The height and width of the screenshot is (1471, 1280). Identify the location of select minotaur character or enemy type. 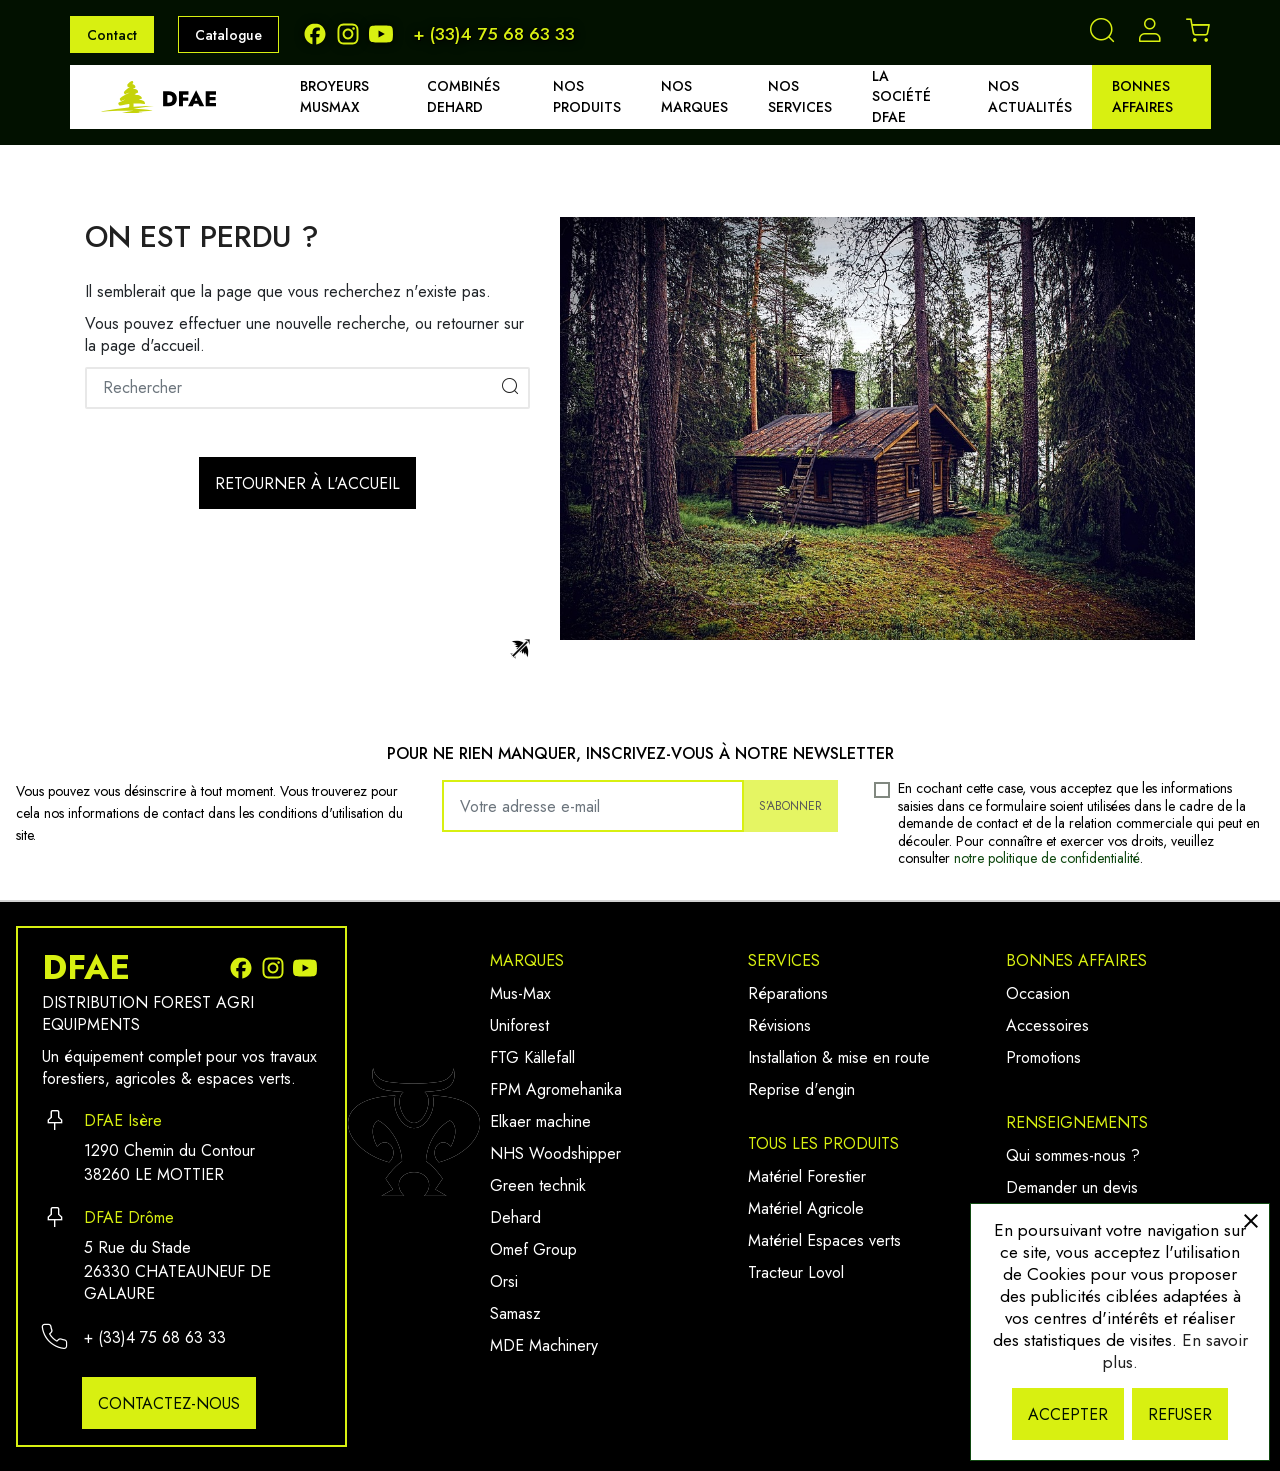
(413, 1133).